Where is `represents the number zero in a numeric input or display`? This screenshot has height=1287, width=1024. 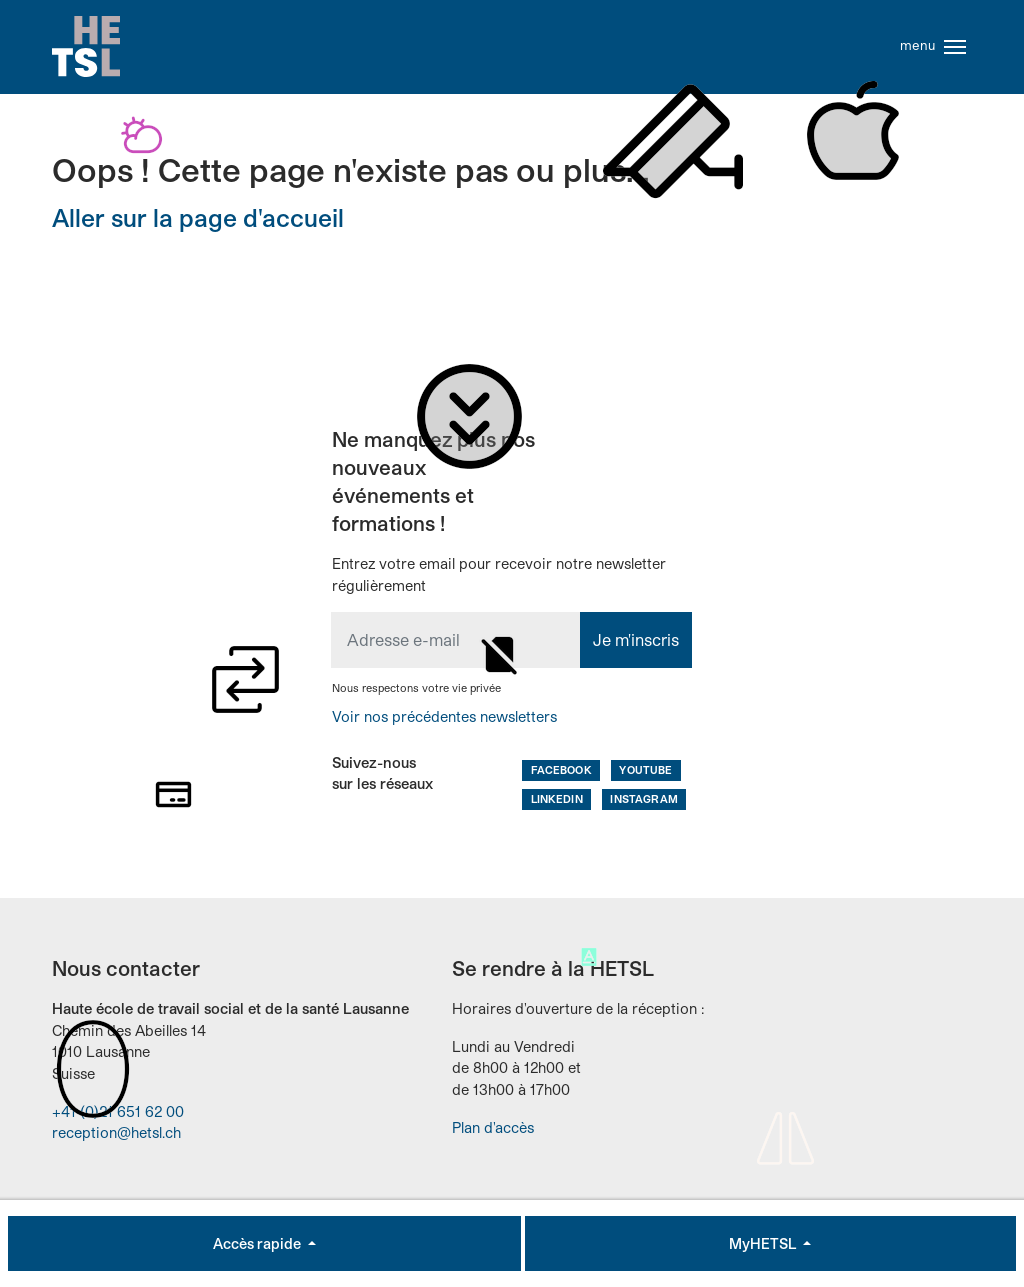
represents the number zero in a numeric input or display is located at coordinates (93, 1069).